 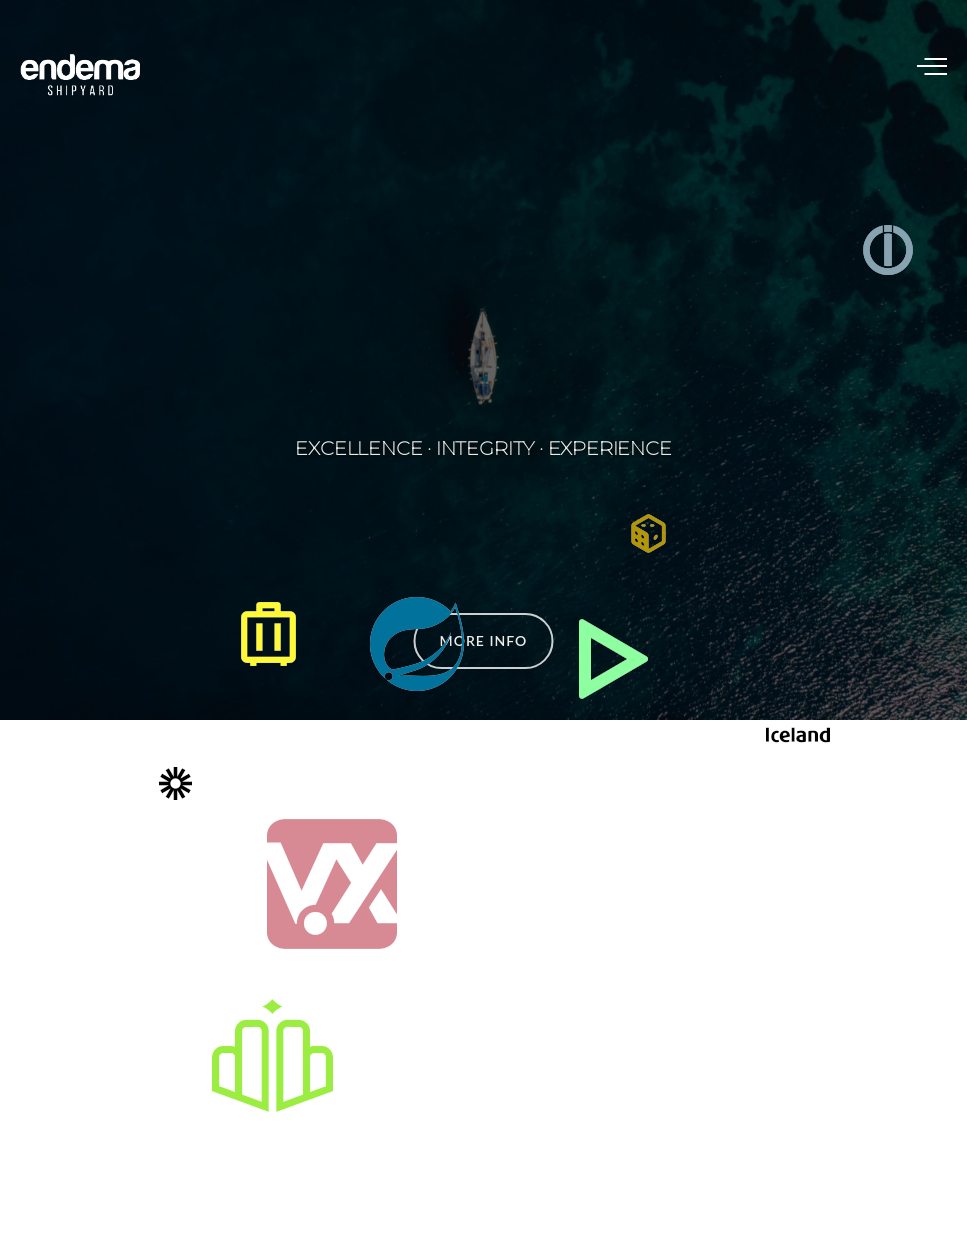 I want to click on open loom video messaging app, so click(x=175, y=783).